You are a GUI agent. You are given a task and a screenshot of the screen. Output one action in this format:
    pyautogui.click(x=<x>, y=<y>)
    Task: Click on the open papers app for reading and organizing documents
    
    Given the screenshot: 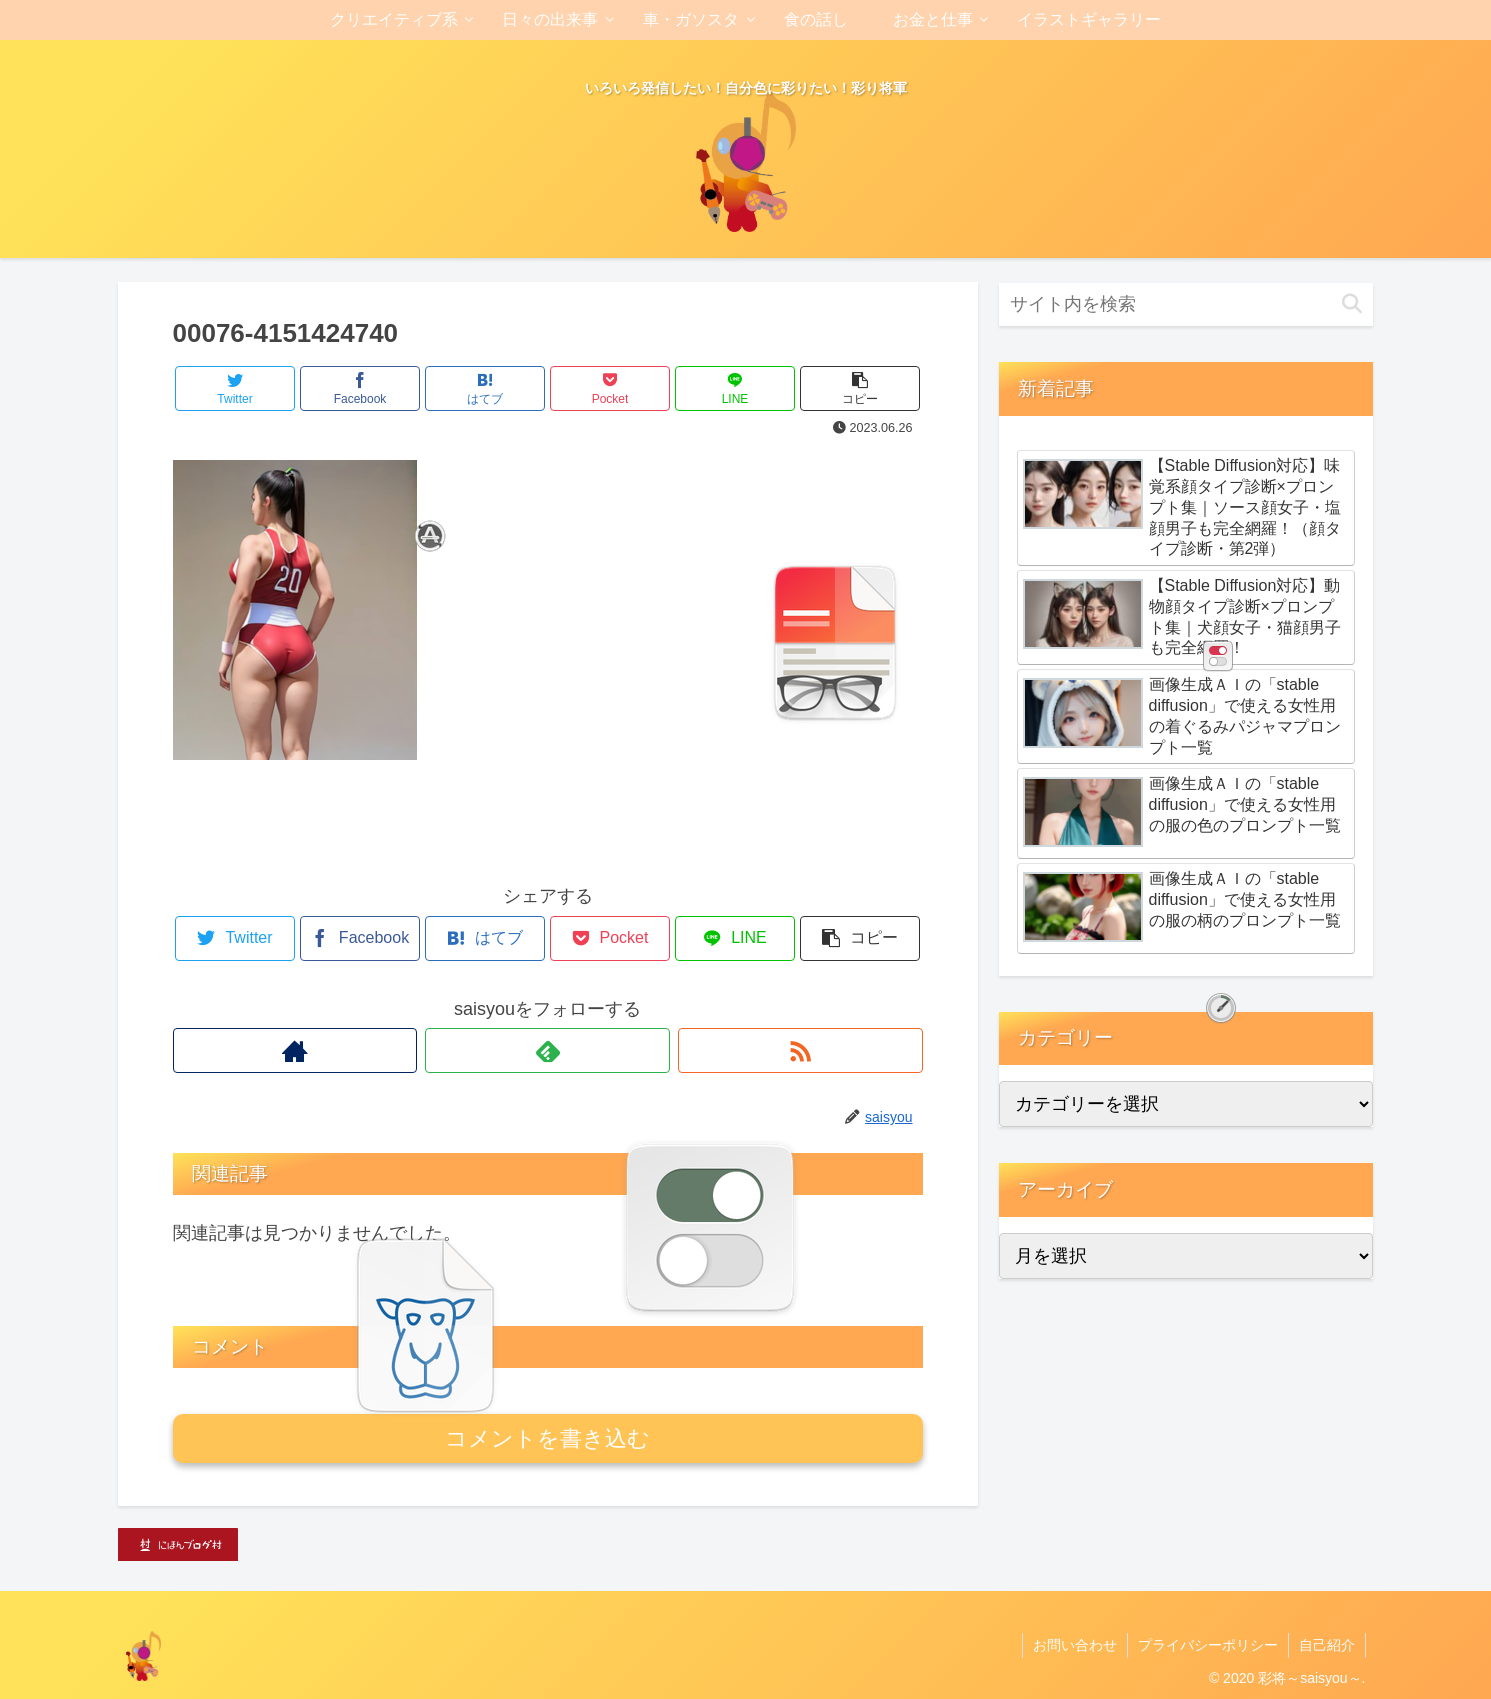 What is the action you would take?
    pyautogui.click(x=835, y=643)
    